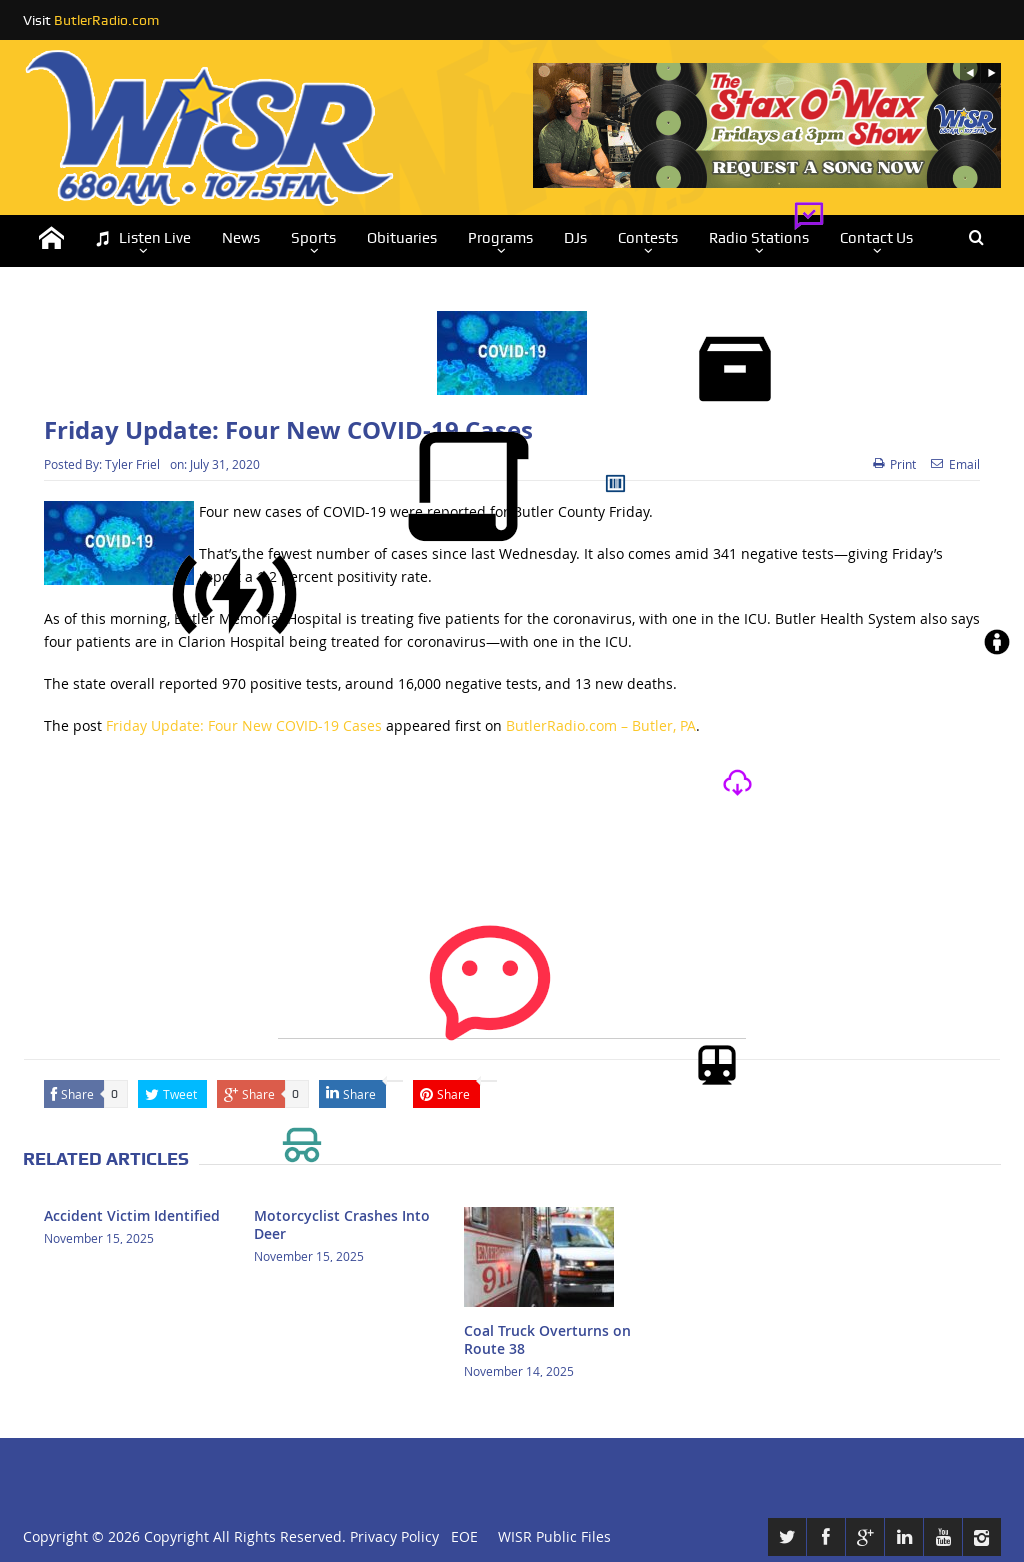 The height and width of the screenshot is (1562, 1024). I want to click on scan a barcode, so click(615, 483).